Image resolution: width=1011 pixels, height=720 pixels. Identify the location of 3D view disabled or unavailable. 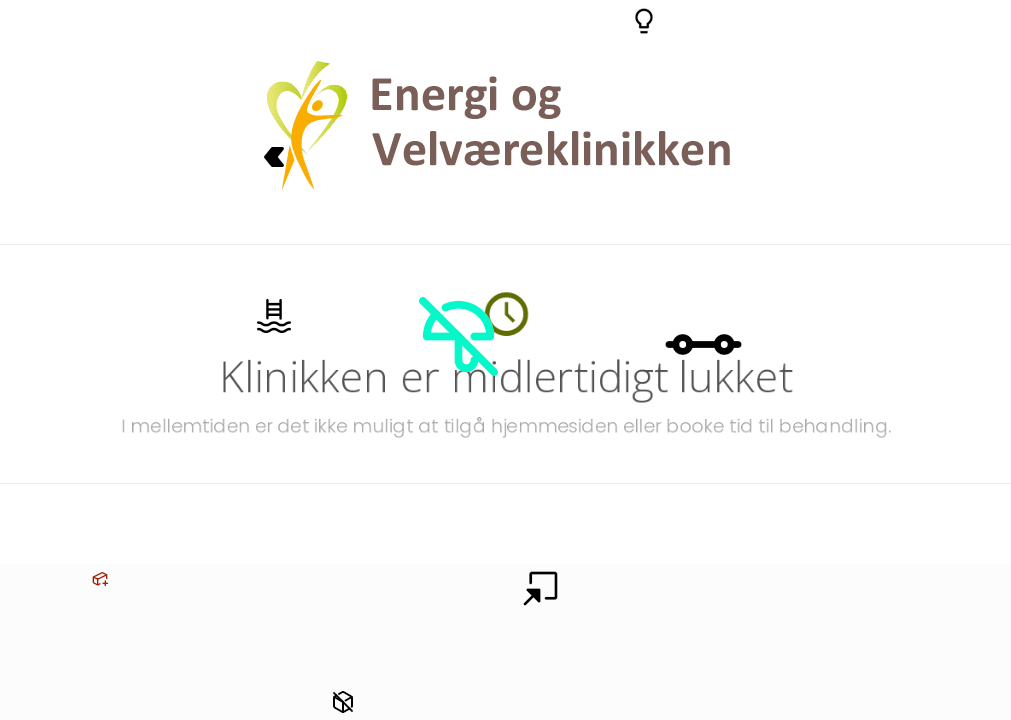
(343, 702).